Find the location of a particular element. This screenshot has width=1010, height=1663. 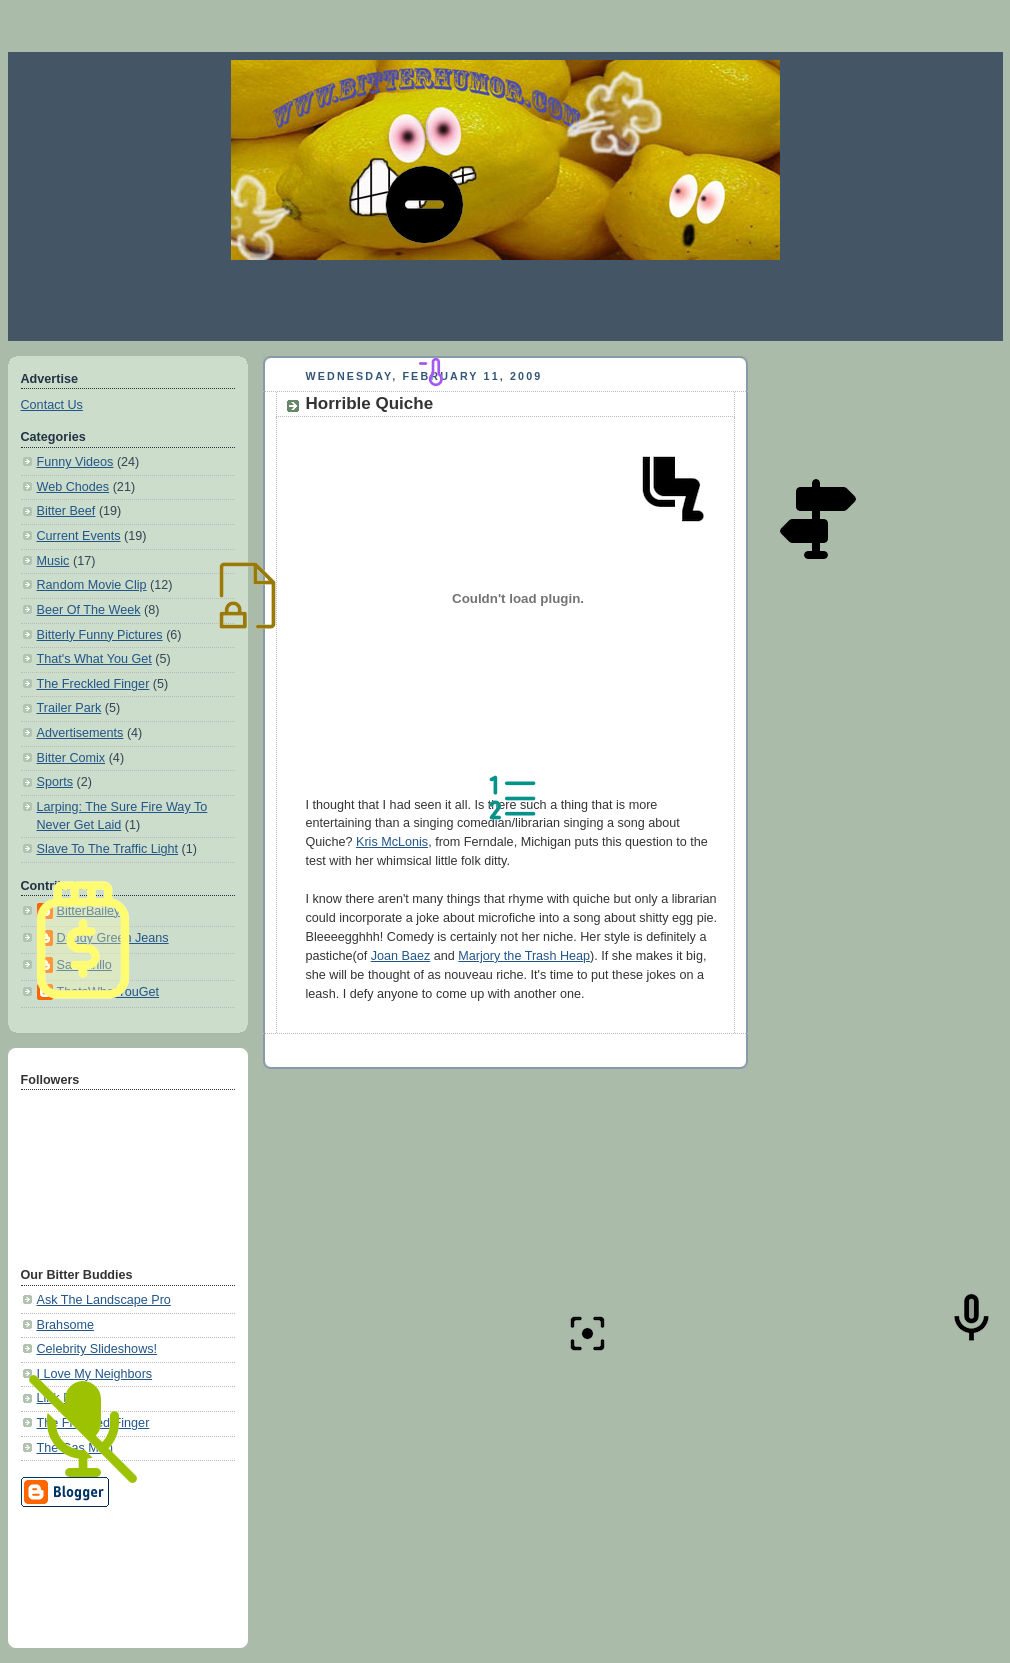

create a numbered list is located at coordinates (512, 798).